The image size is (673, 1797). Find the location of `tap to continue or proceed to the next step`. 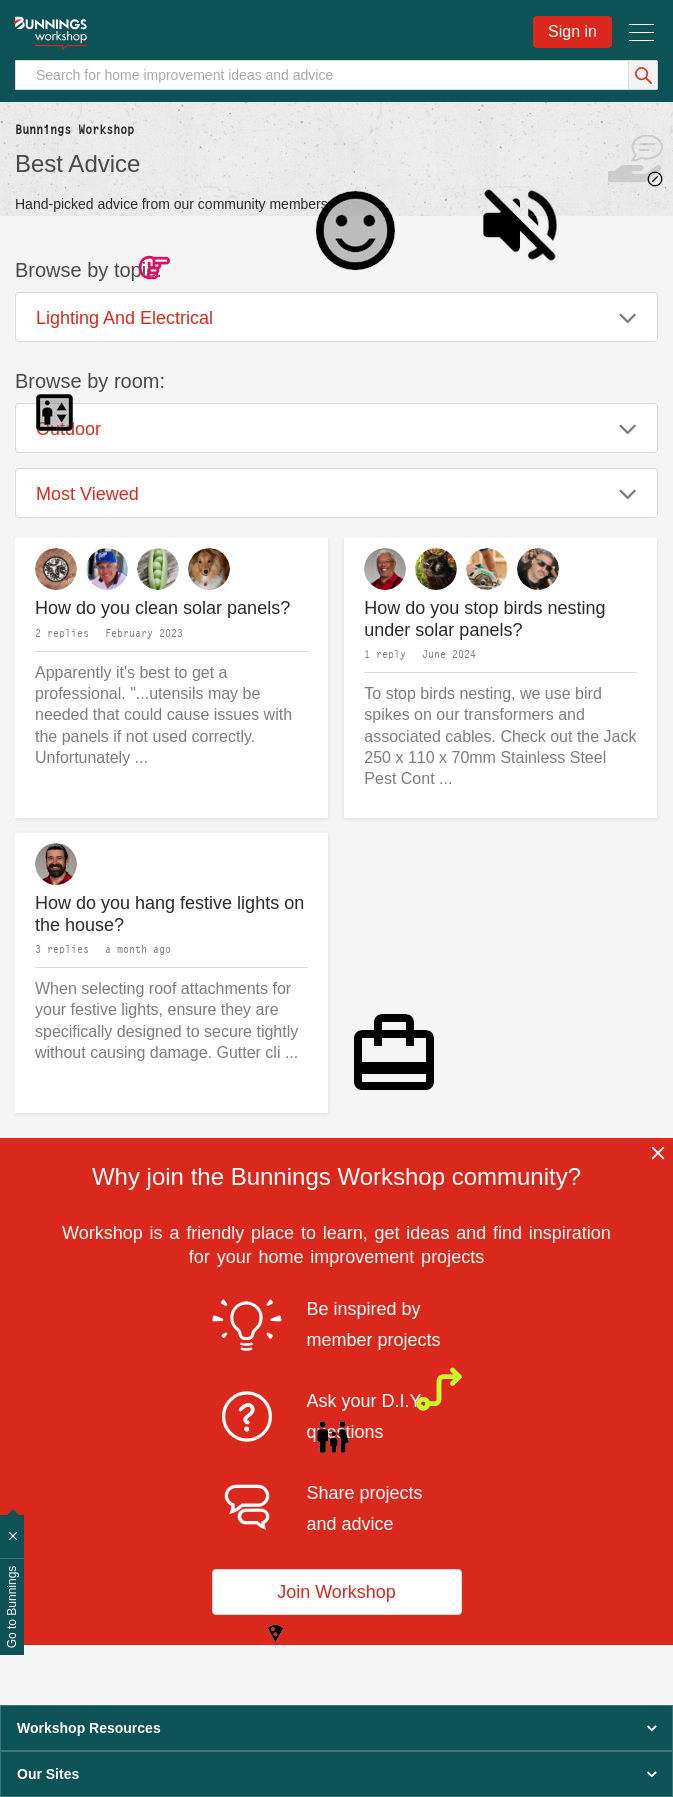

tap to continue or proceed to the next step is located at coordinates (154, 267).